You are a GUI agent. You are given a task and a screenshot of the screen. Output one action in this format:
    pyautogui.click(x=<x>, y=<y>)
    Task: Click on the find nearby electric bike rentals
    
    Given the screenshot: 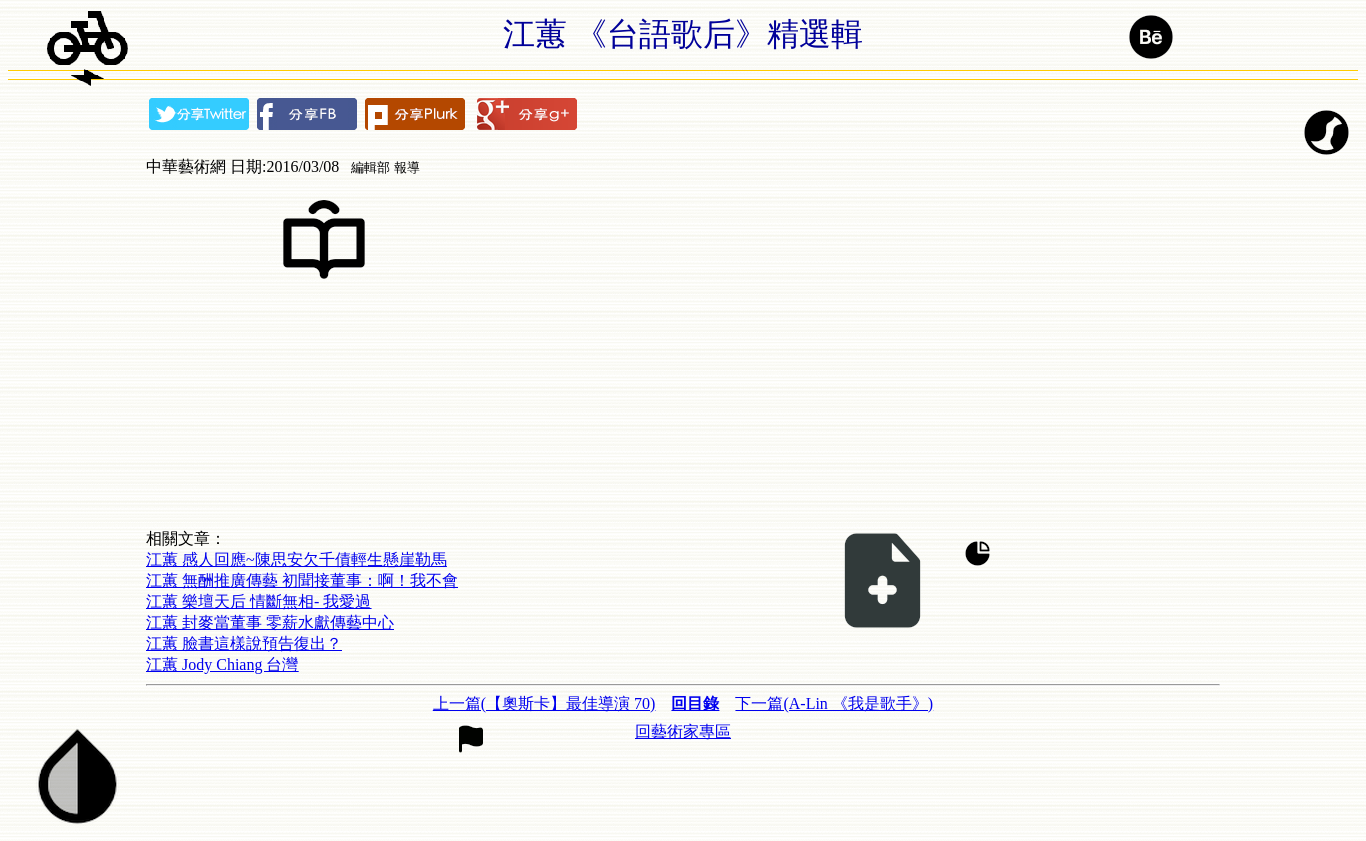 What is the action you would take?
    pyautogui.click(x=87, y=48)
    